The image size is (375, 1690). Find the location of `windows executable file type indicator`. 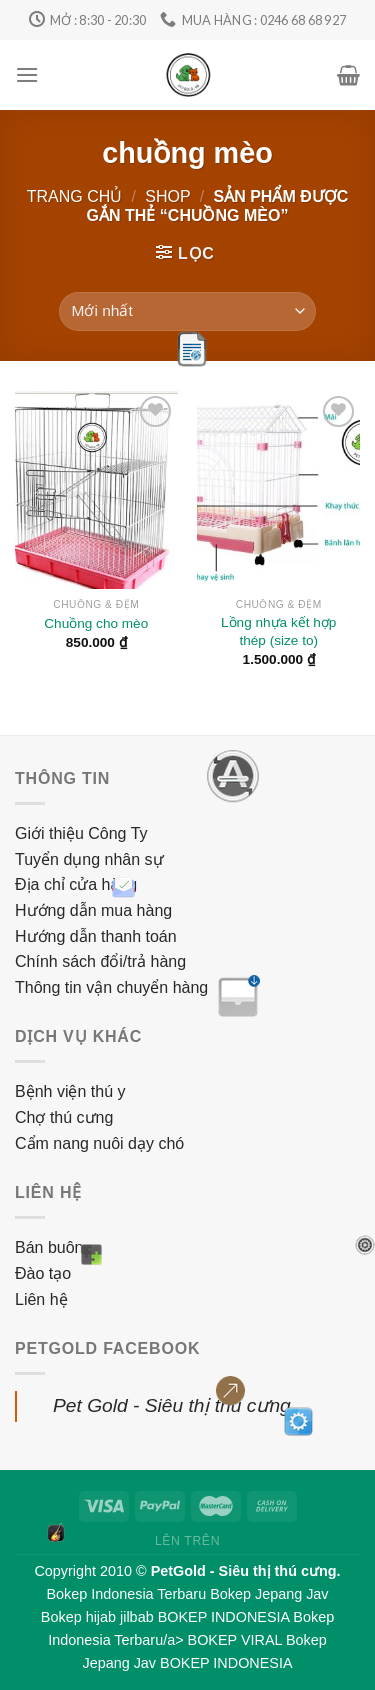

windows executable file type indicator is located at coordinates (298, 1421).